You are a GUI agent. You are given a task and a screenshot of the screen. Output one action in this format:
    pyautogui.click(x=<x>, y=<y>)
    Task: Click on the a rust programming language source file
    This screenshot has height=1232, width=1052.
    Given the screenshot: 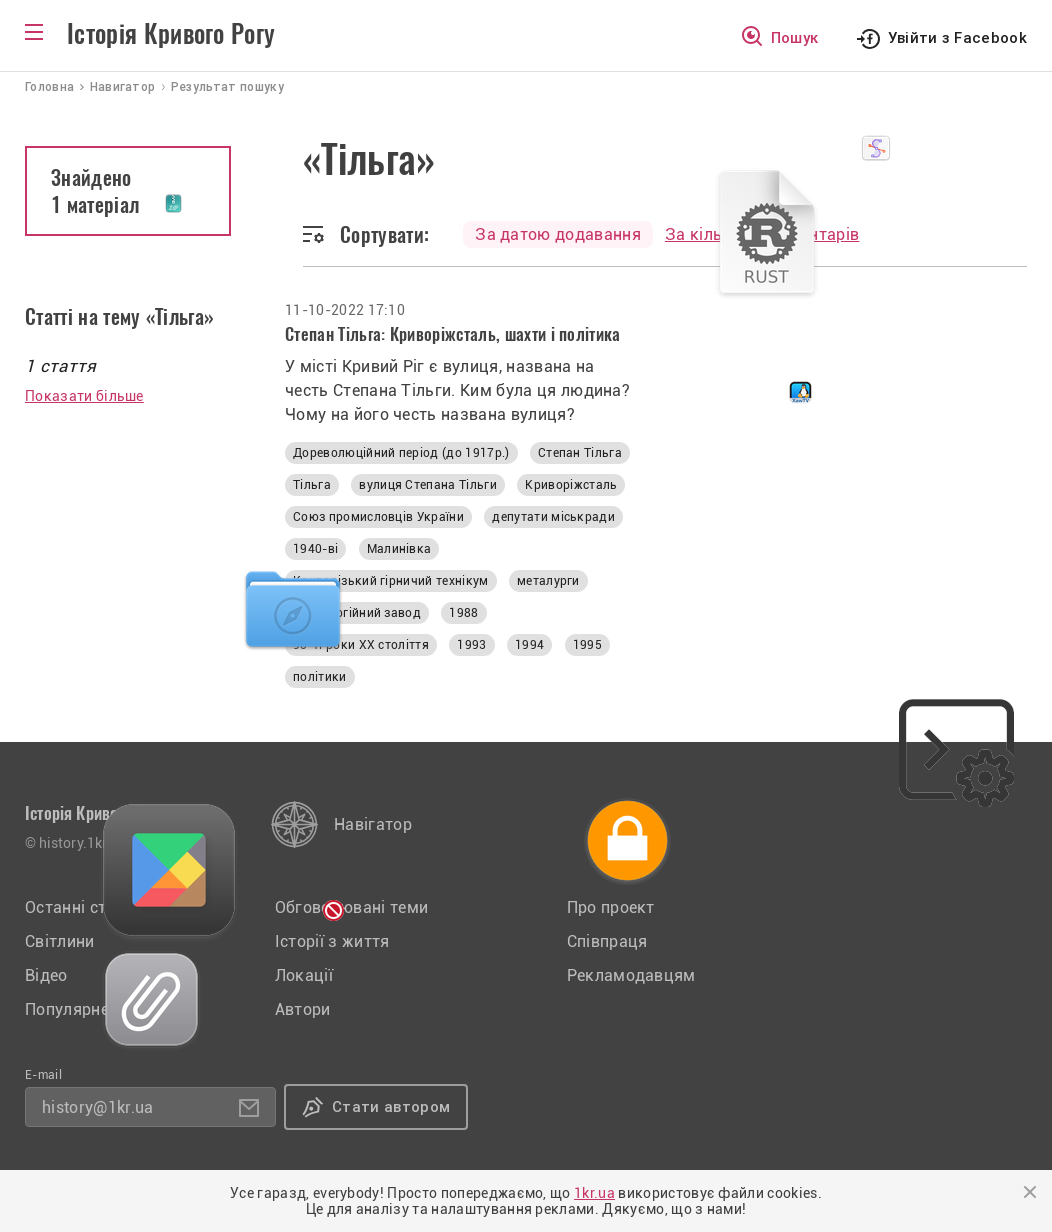 What is the action you would take?
    pyautogui.click(x=767, y=234)
    